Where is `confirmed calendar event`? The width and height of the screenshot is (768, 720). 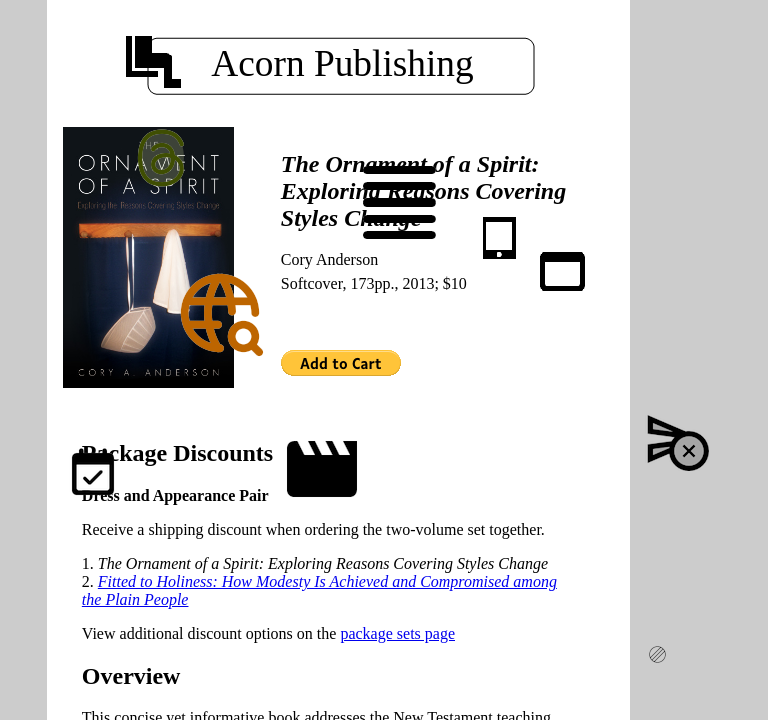
confirmed calendar event is located at coordinates (93, 474).